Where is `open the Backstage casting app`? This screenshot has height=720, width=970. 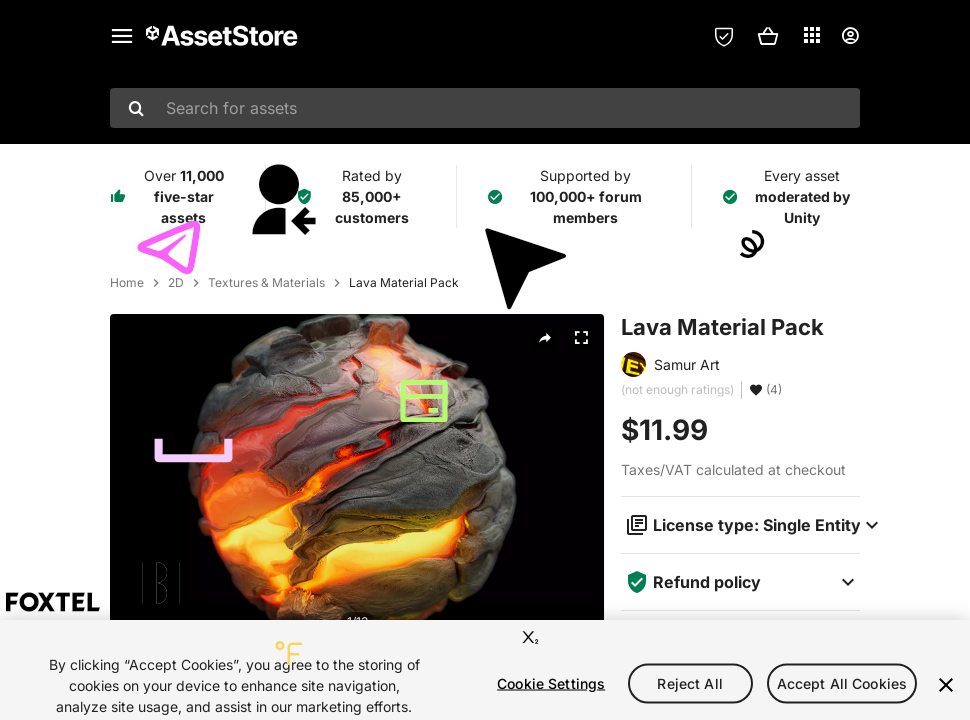
open the Backstage casting app is located at coordinates (161, 583).